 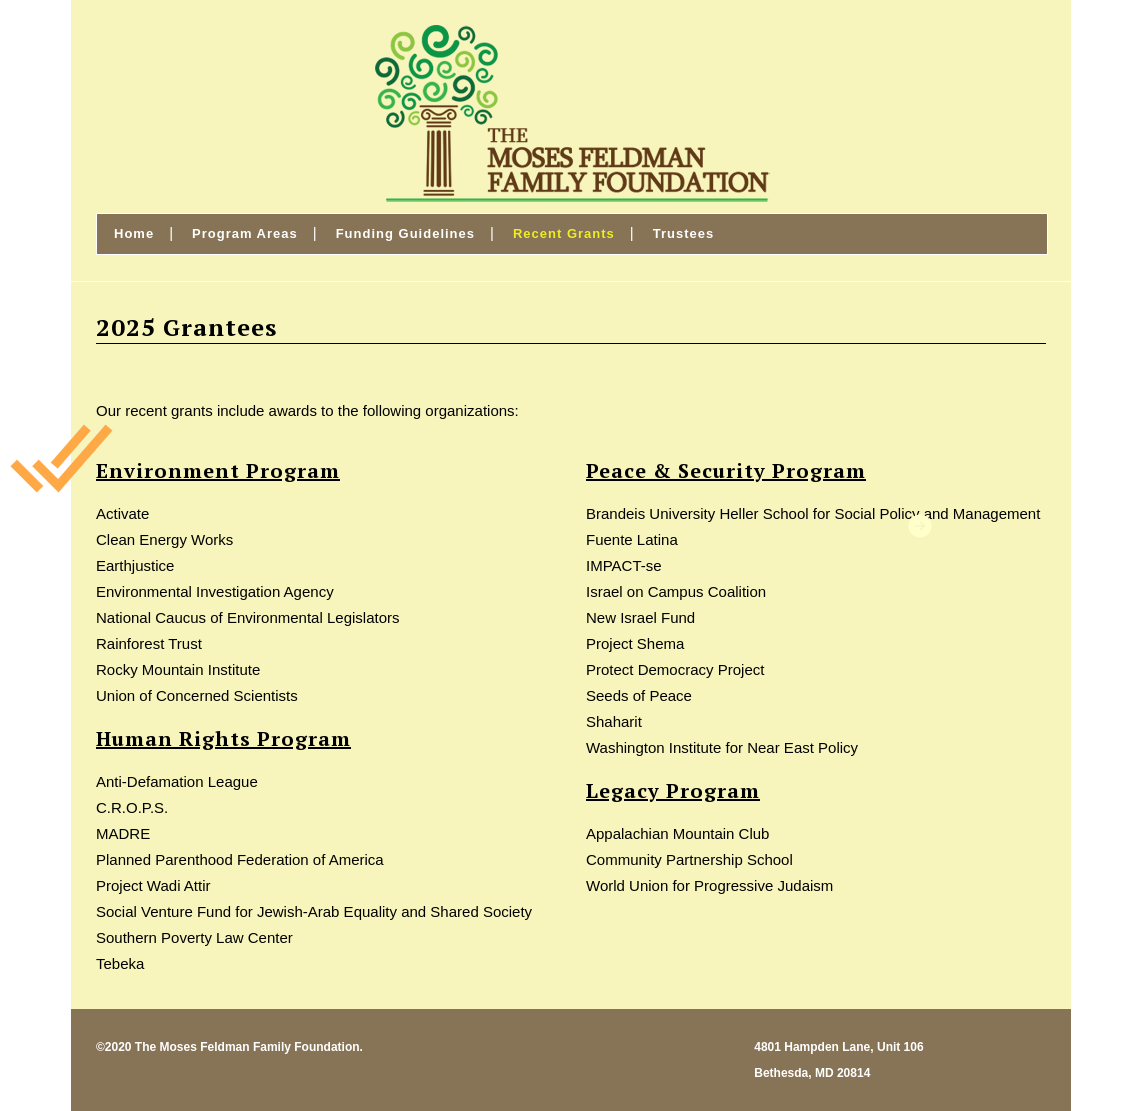 What do you see at coordinates (920, 526) in the screenshot?
I see `proceed to the next step` at bounding box center [920, 526].